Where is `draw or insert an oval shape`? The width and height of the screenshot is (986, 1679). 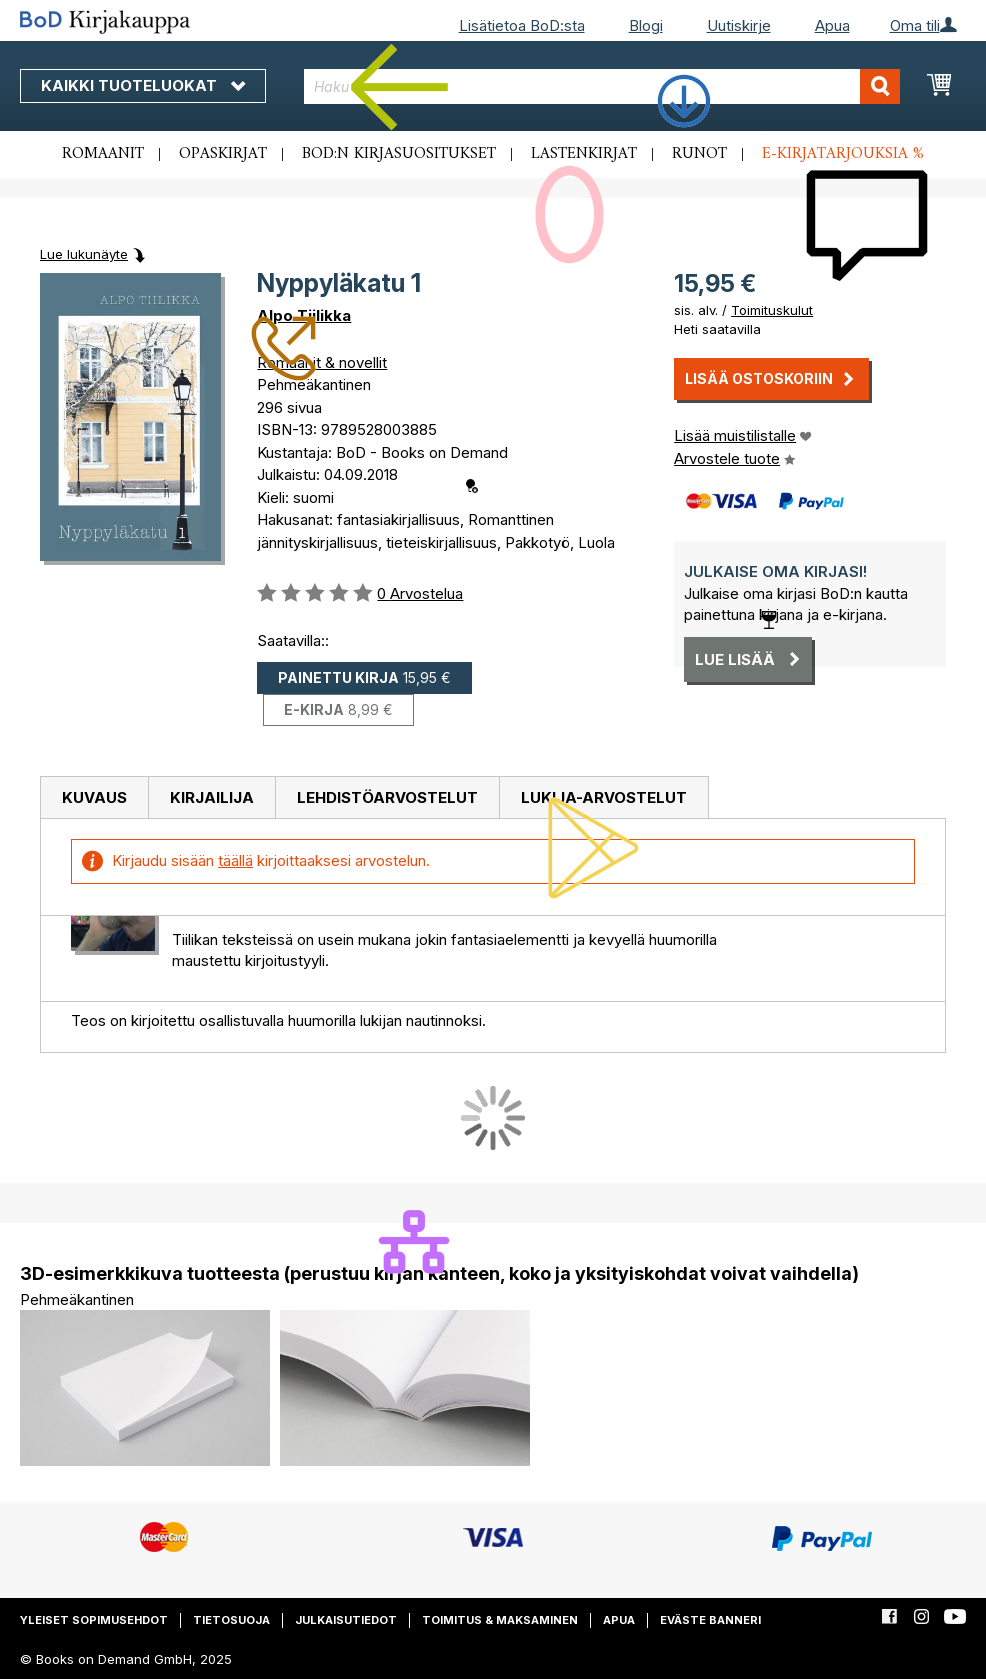 draw or insert an oval shape is located at coordinates (569, 214).